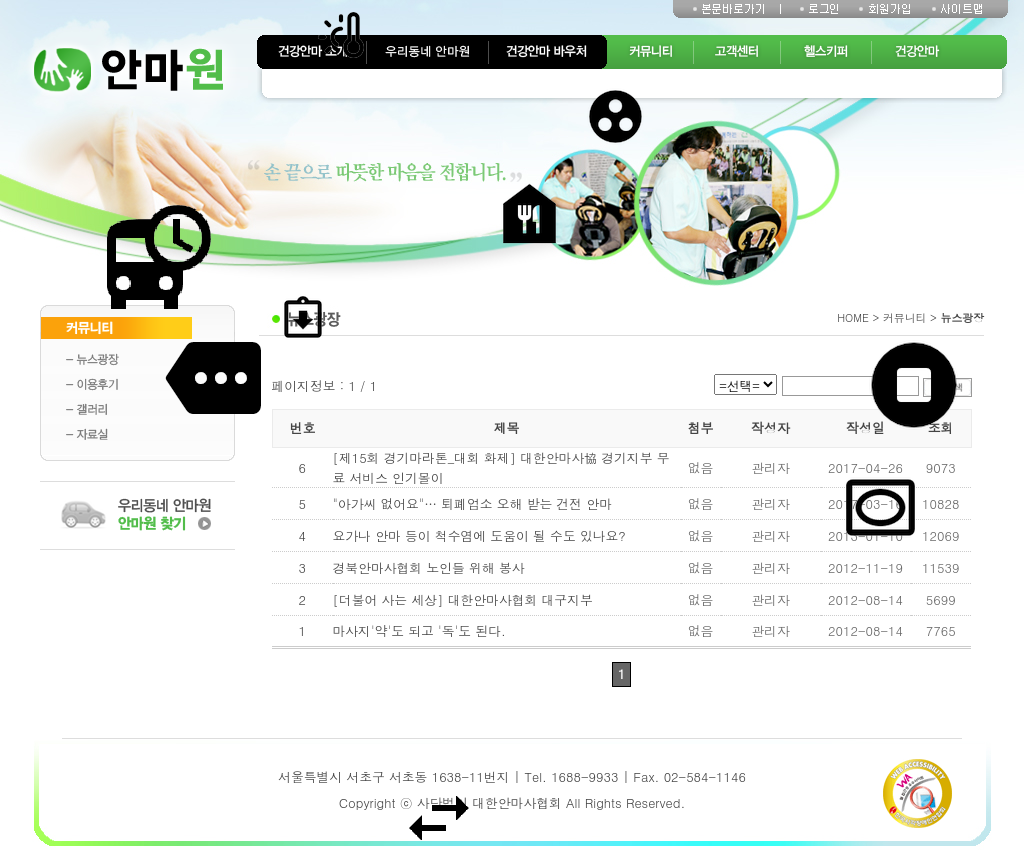  I want to click on view or manage group workspaces, so click(615, 116).